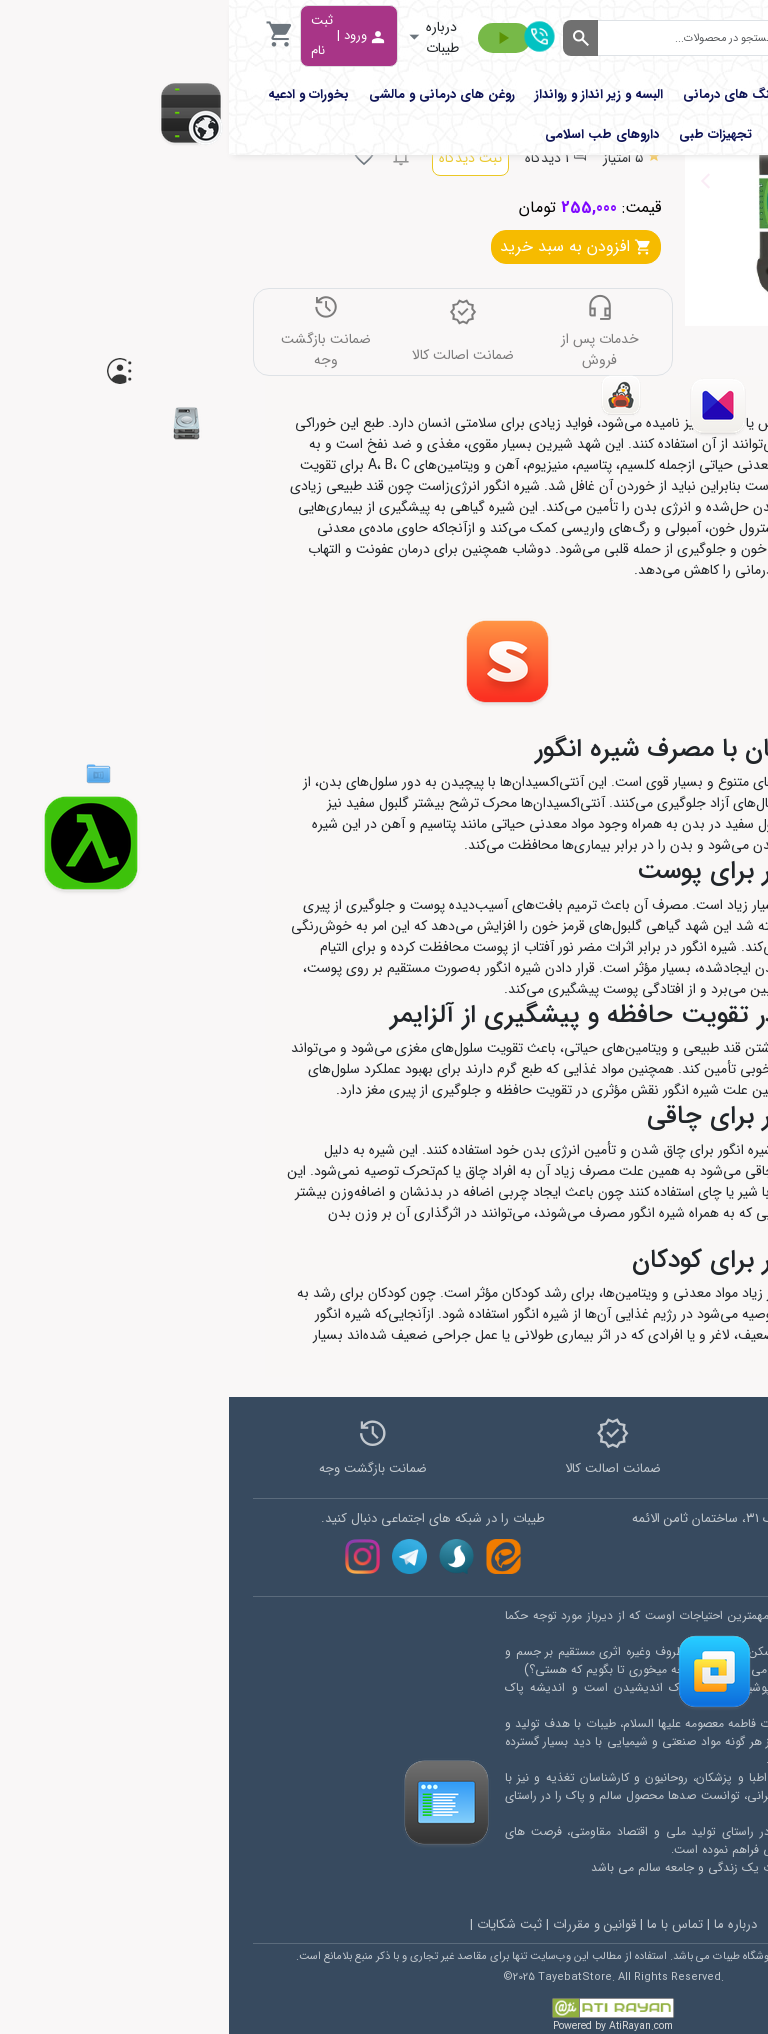 This screenshot has height=2034, width=768. I want to click on open sogou pinyin input method, so click(507, 661).